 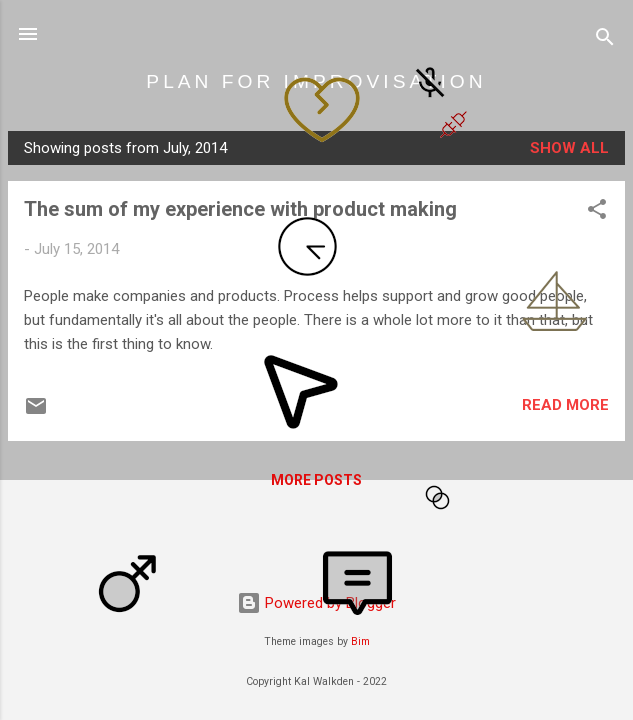 I want to click on connect or establish a connection, so click(x=453, y=124).